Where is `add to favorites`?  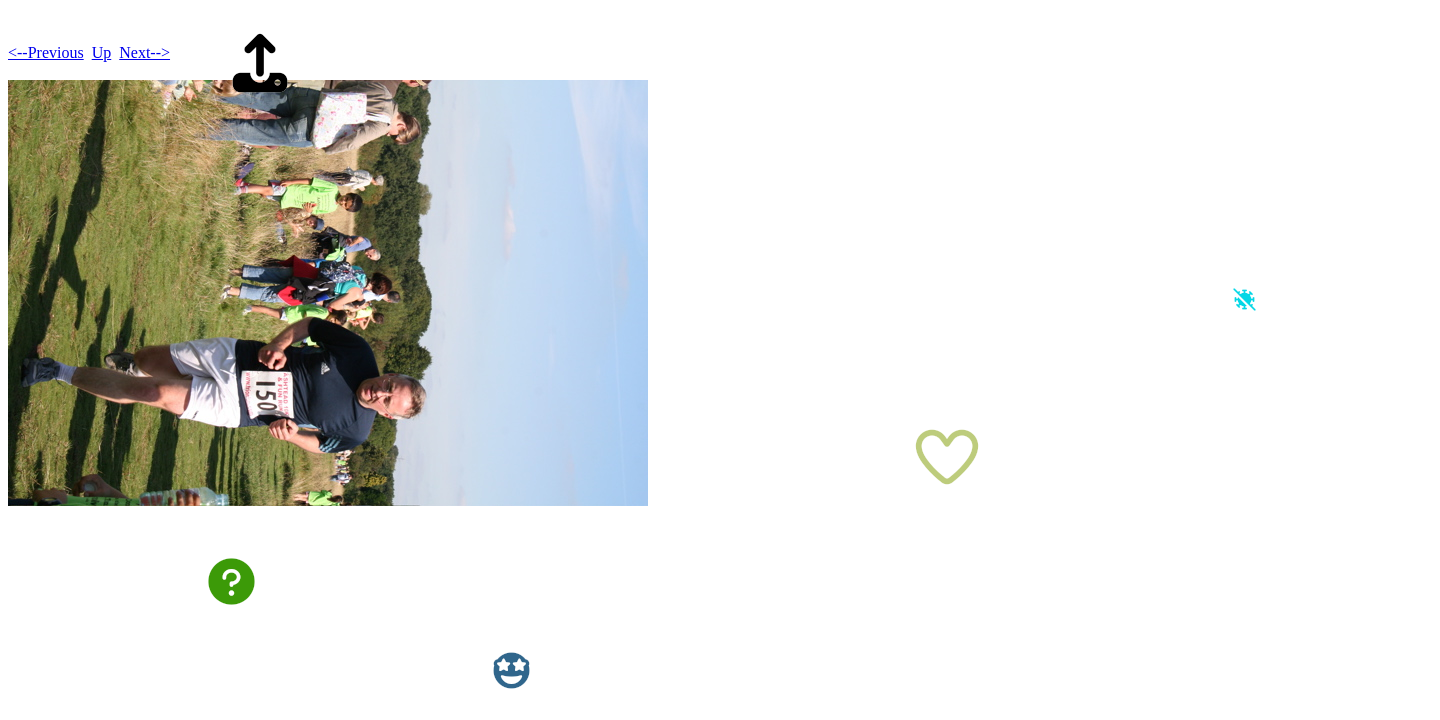
add to favorites is located at coordinates (947, 457).